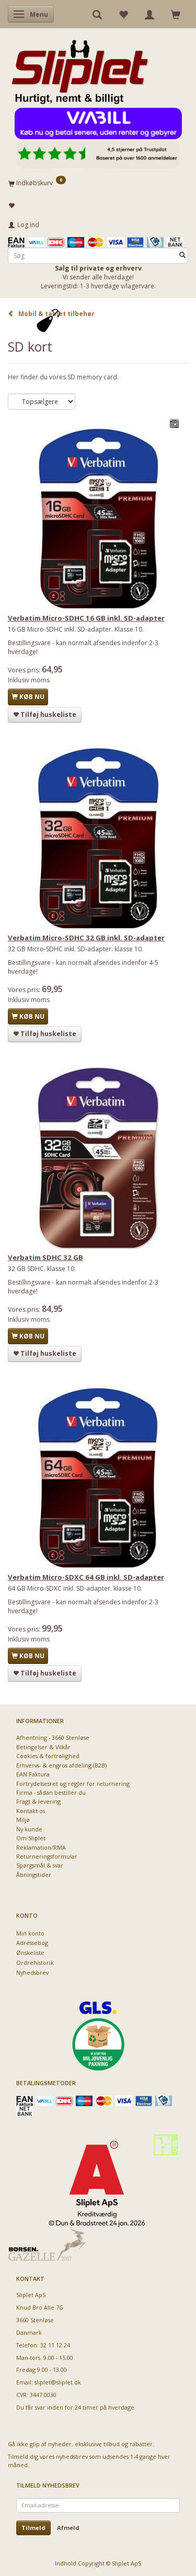  I want to click on fishing lure or tackle equipment in a game inventory, so click(48, 320).